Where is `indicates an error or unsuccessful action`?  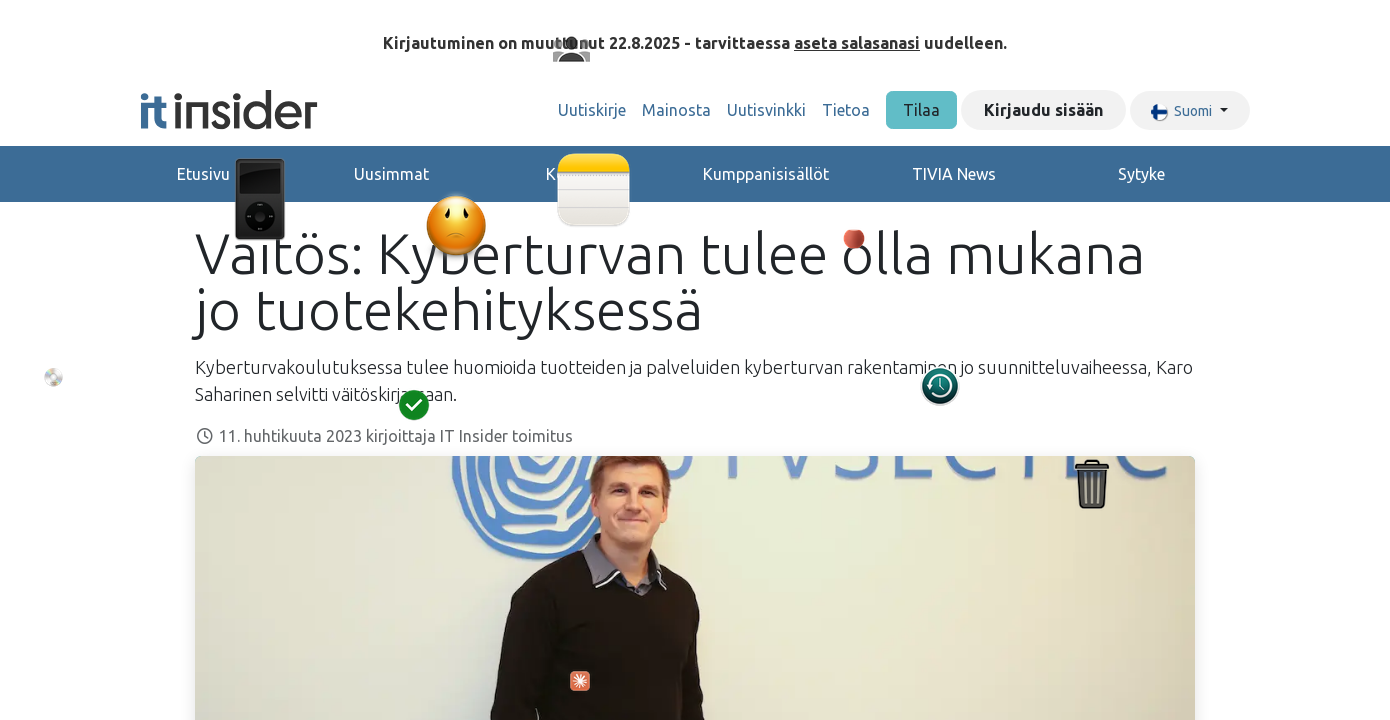 indicates an error or unsuccessful action is located at coordinates (456, 228).